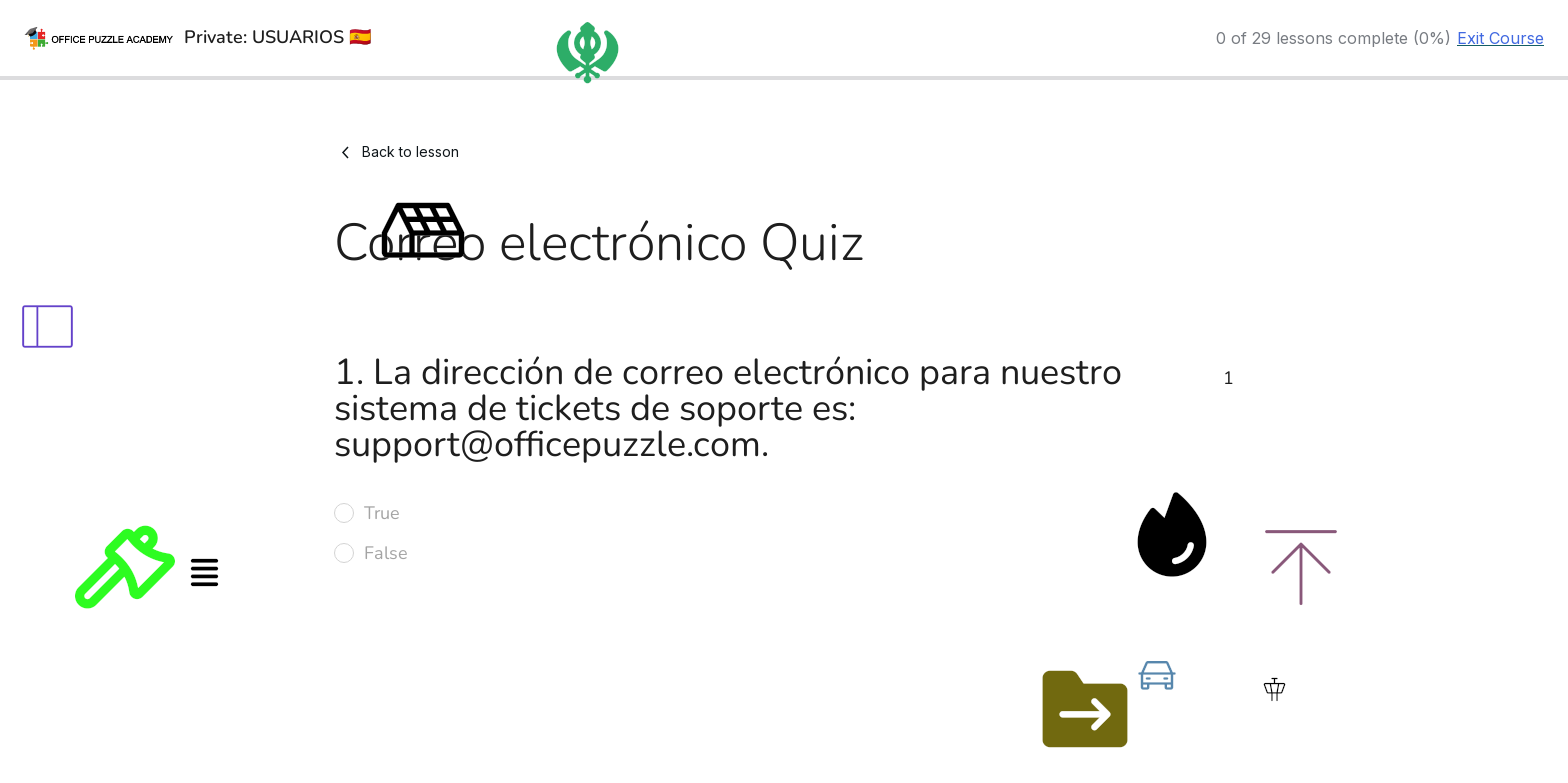  What do you see at coordinates (125, 571) in the screenshot?
I see `access crafting or building tools` at bounding box center [125, 571].